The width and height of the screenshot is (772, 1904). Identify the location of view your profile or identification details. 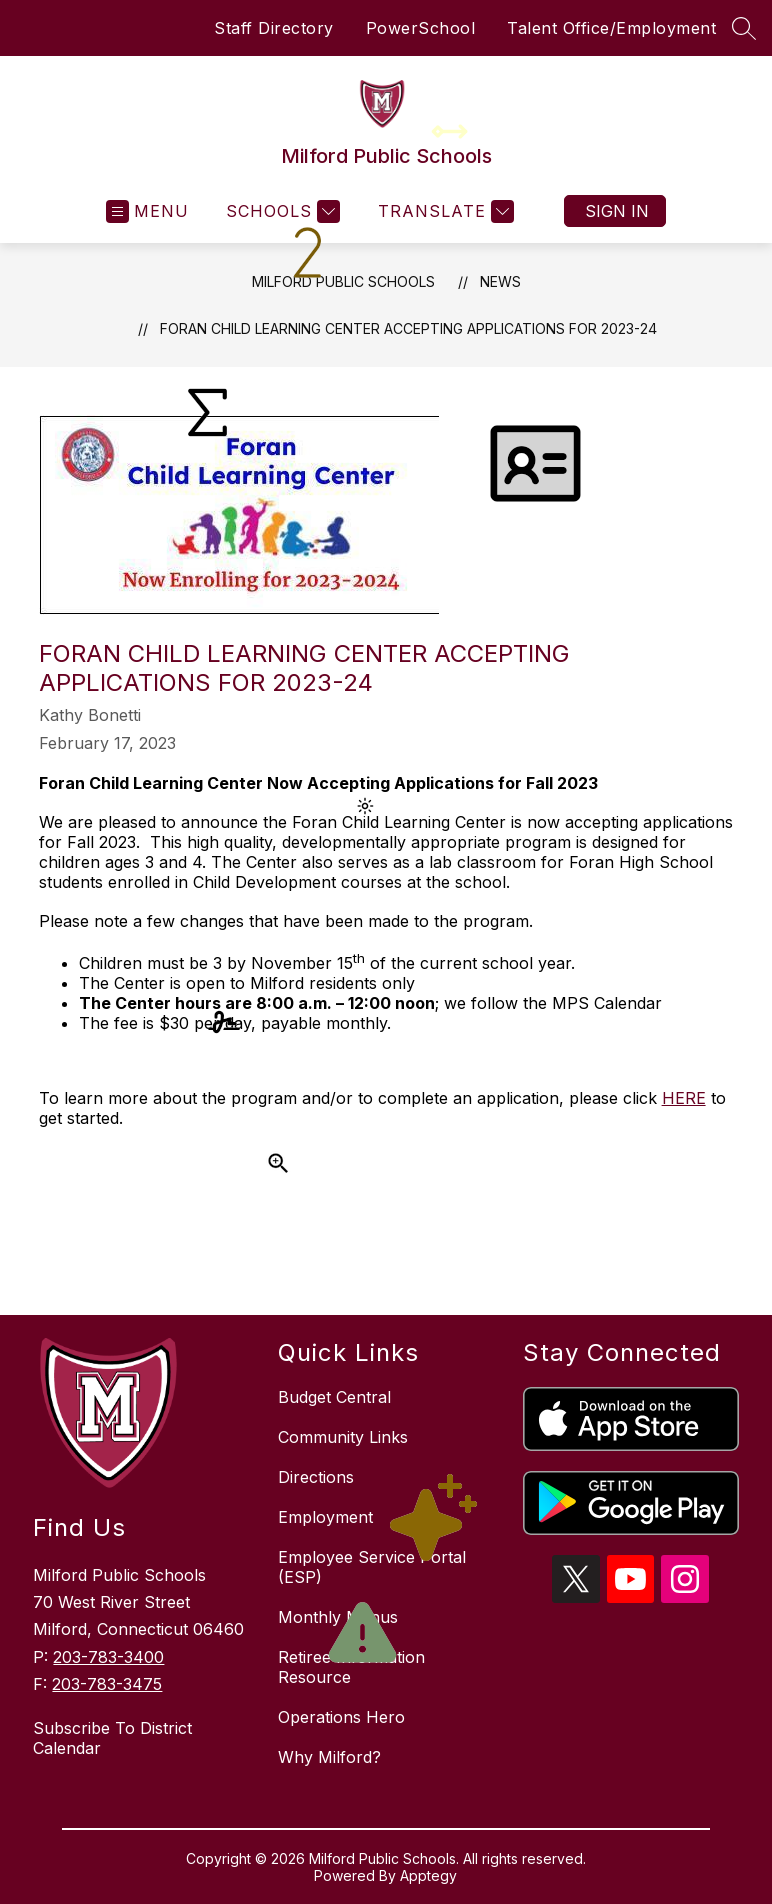
(535, 463).